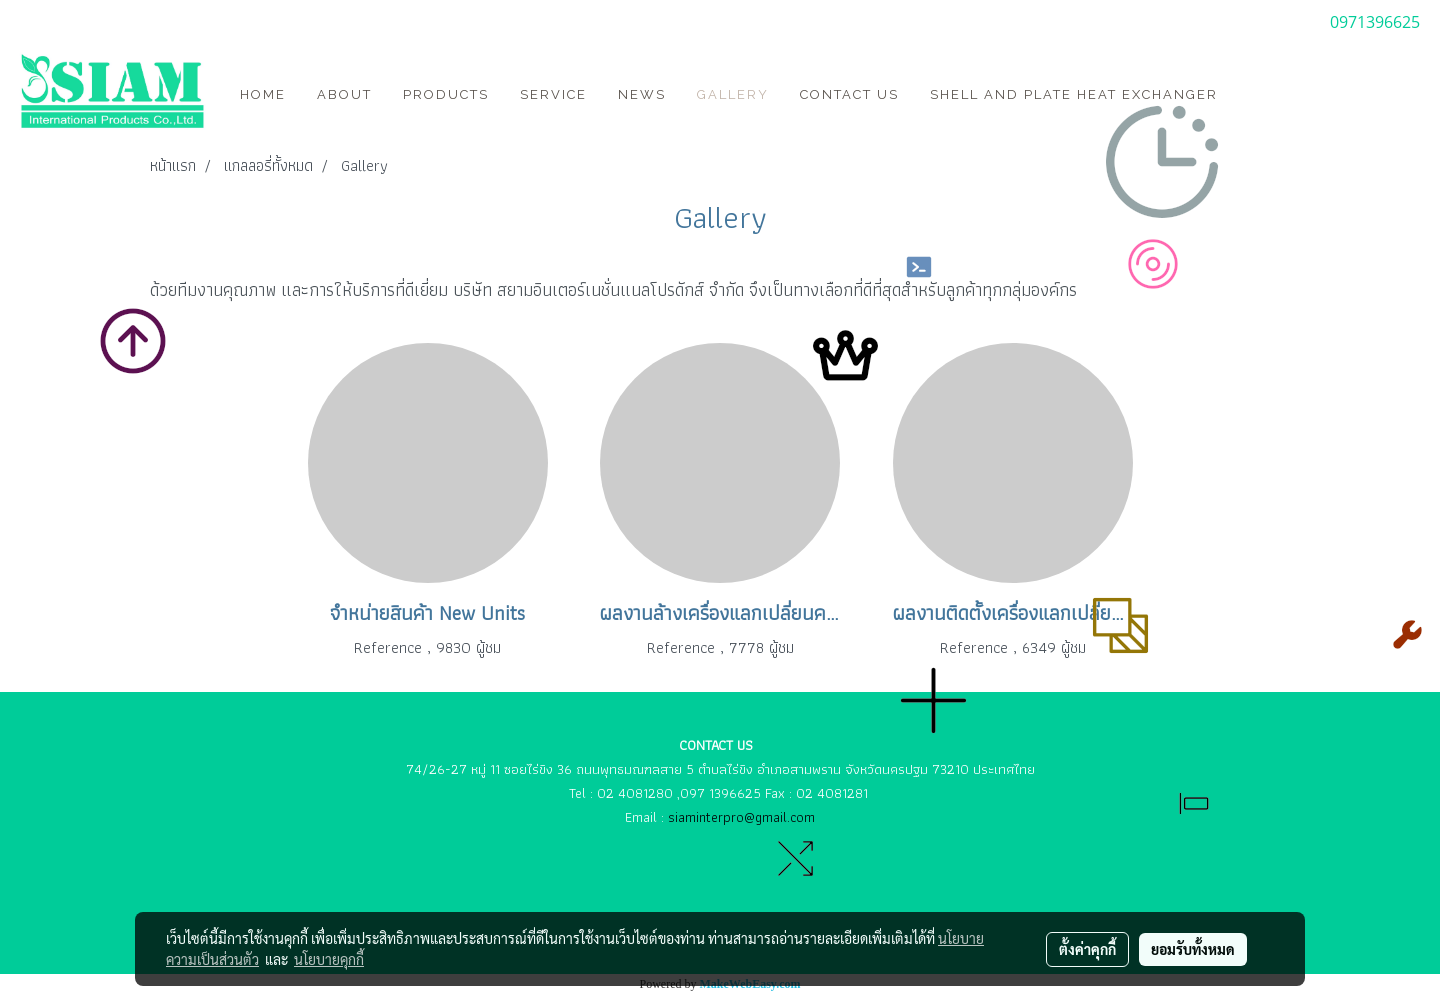 The image size is (1440, 994). Describe the element at coordinates (845, 358) in the screenshot. I see `indicates premium or VIP membership status` at that location.